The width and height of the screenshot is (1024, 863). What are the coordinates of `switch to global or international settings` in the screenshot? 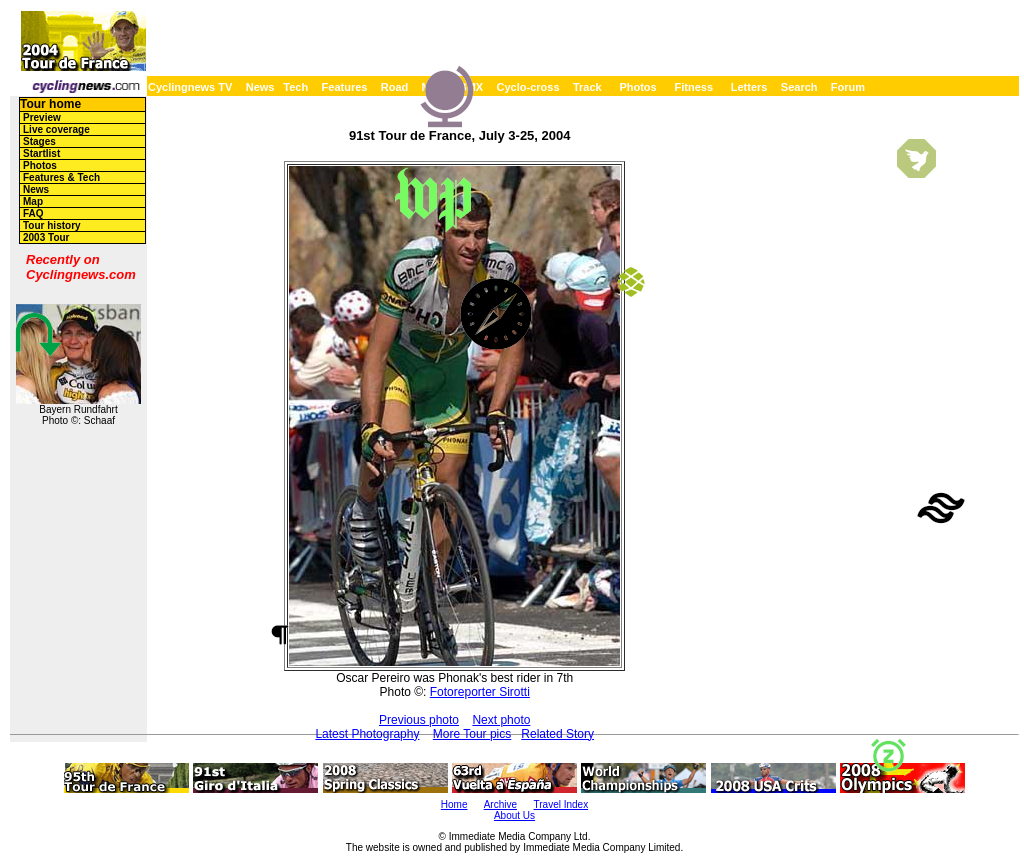 It's located at (445, 96).